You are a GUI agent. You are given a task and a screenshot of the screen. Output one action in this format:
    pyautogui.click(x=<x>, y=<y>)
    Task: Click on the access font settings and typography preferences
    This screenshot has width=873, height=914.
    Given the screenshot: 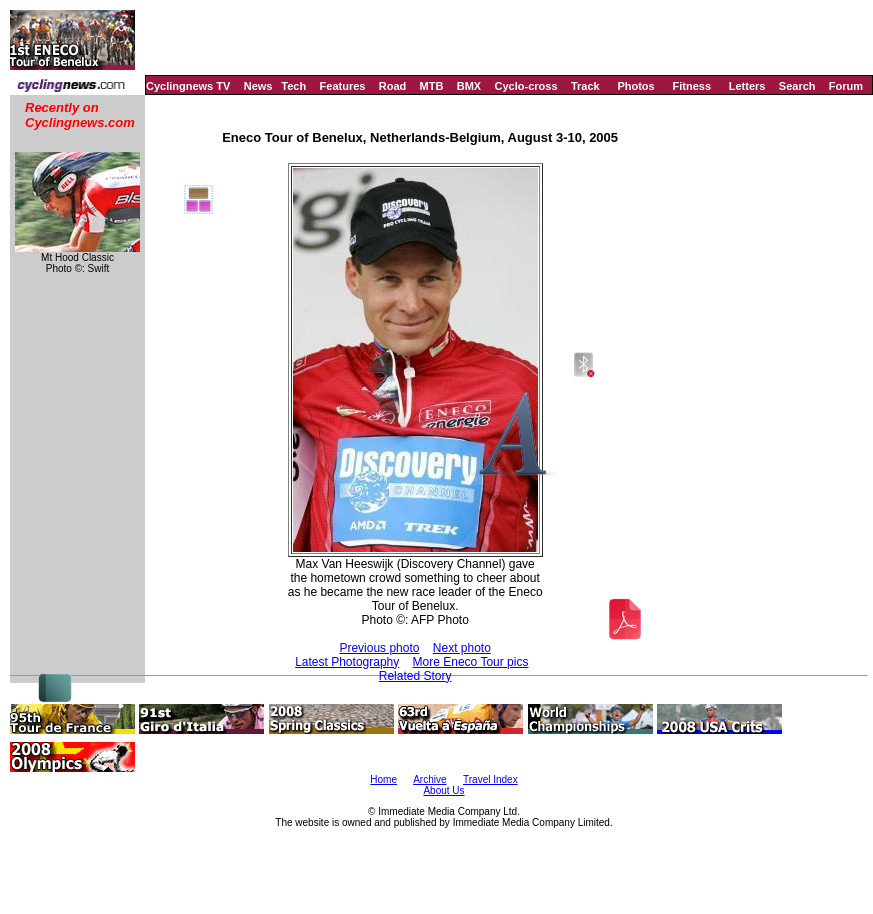 What is the action you would take?
    pyautogui.click(x=511, y=431)
    